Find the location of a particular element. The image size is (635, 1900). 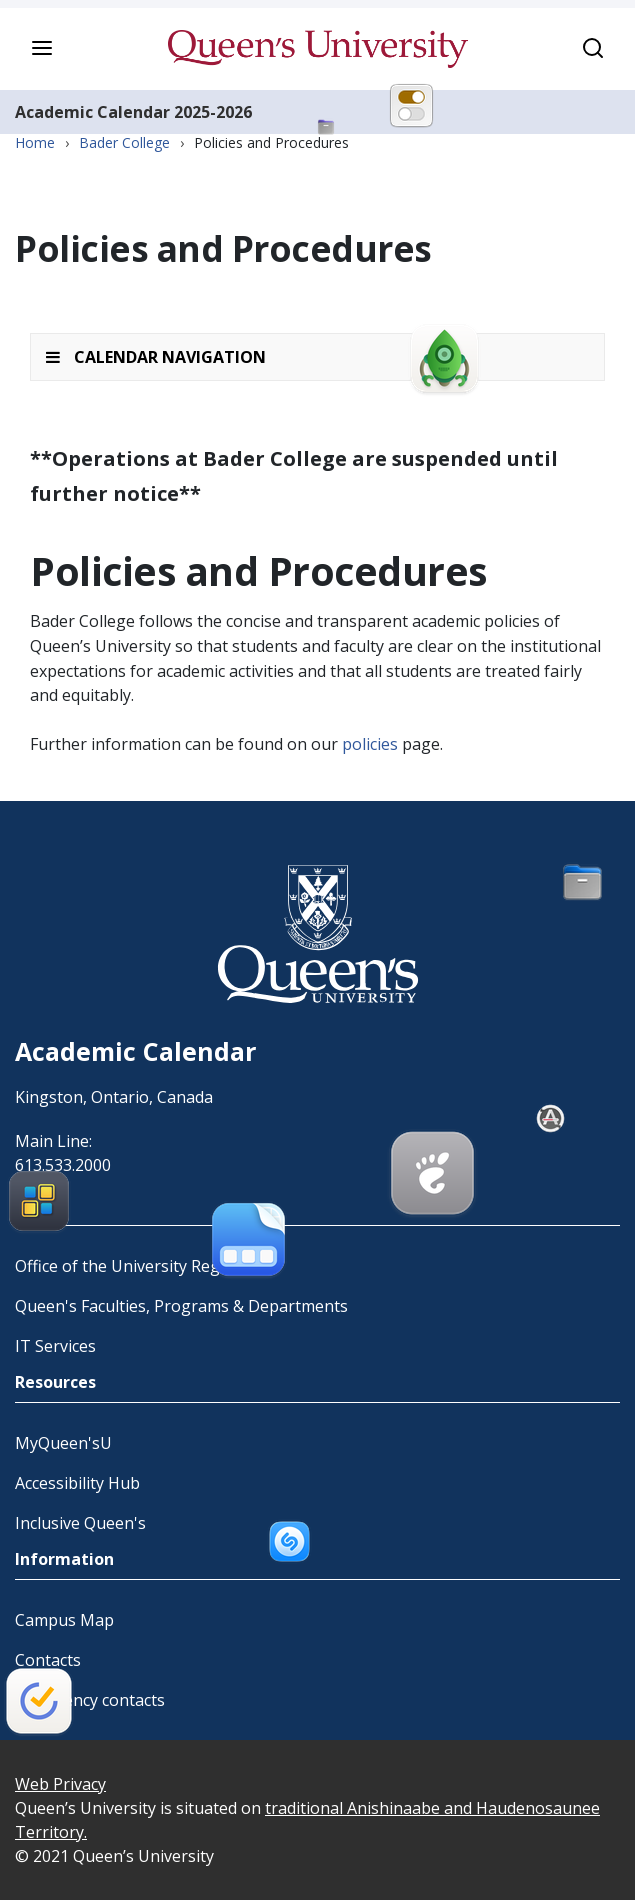

access GNOME desktop configuration settings is located at coordinates (432, 1174).